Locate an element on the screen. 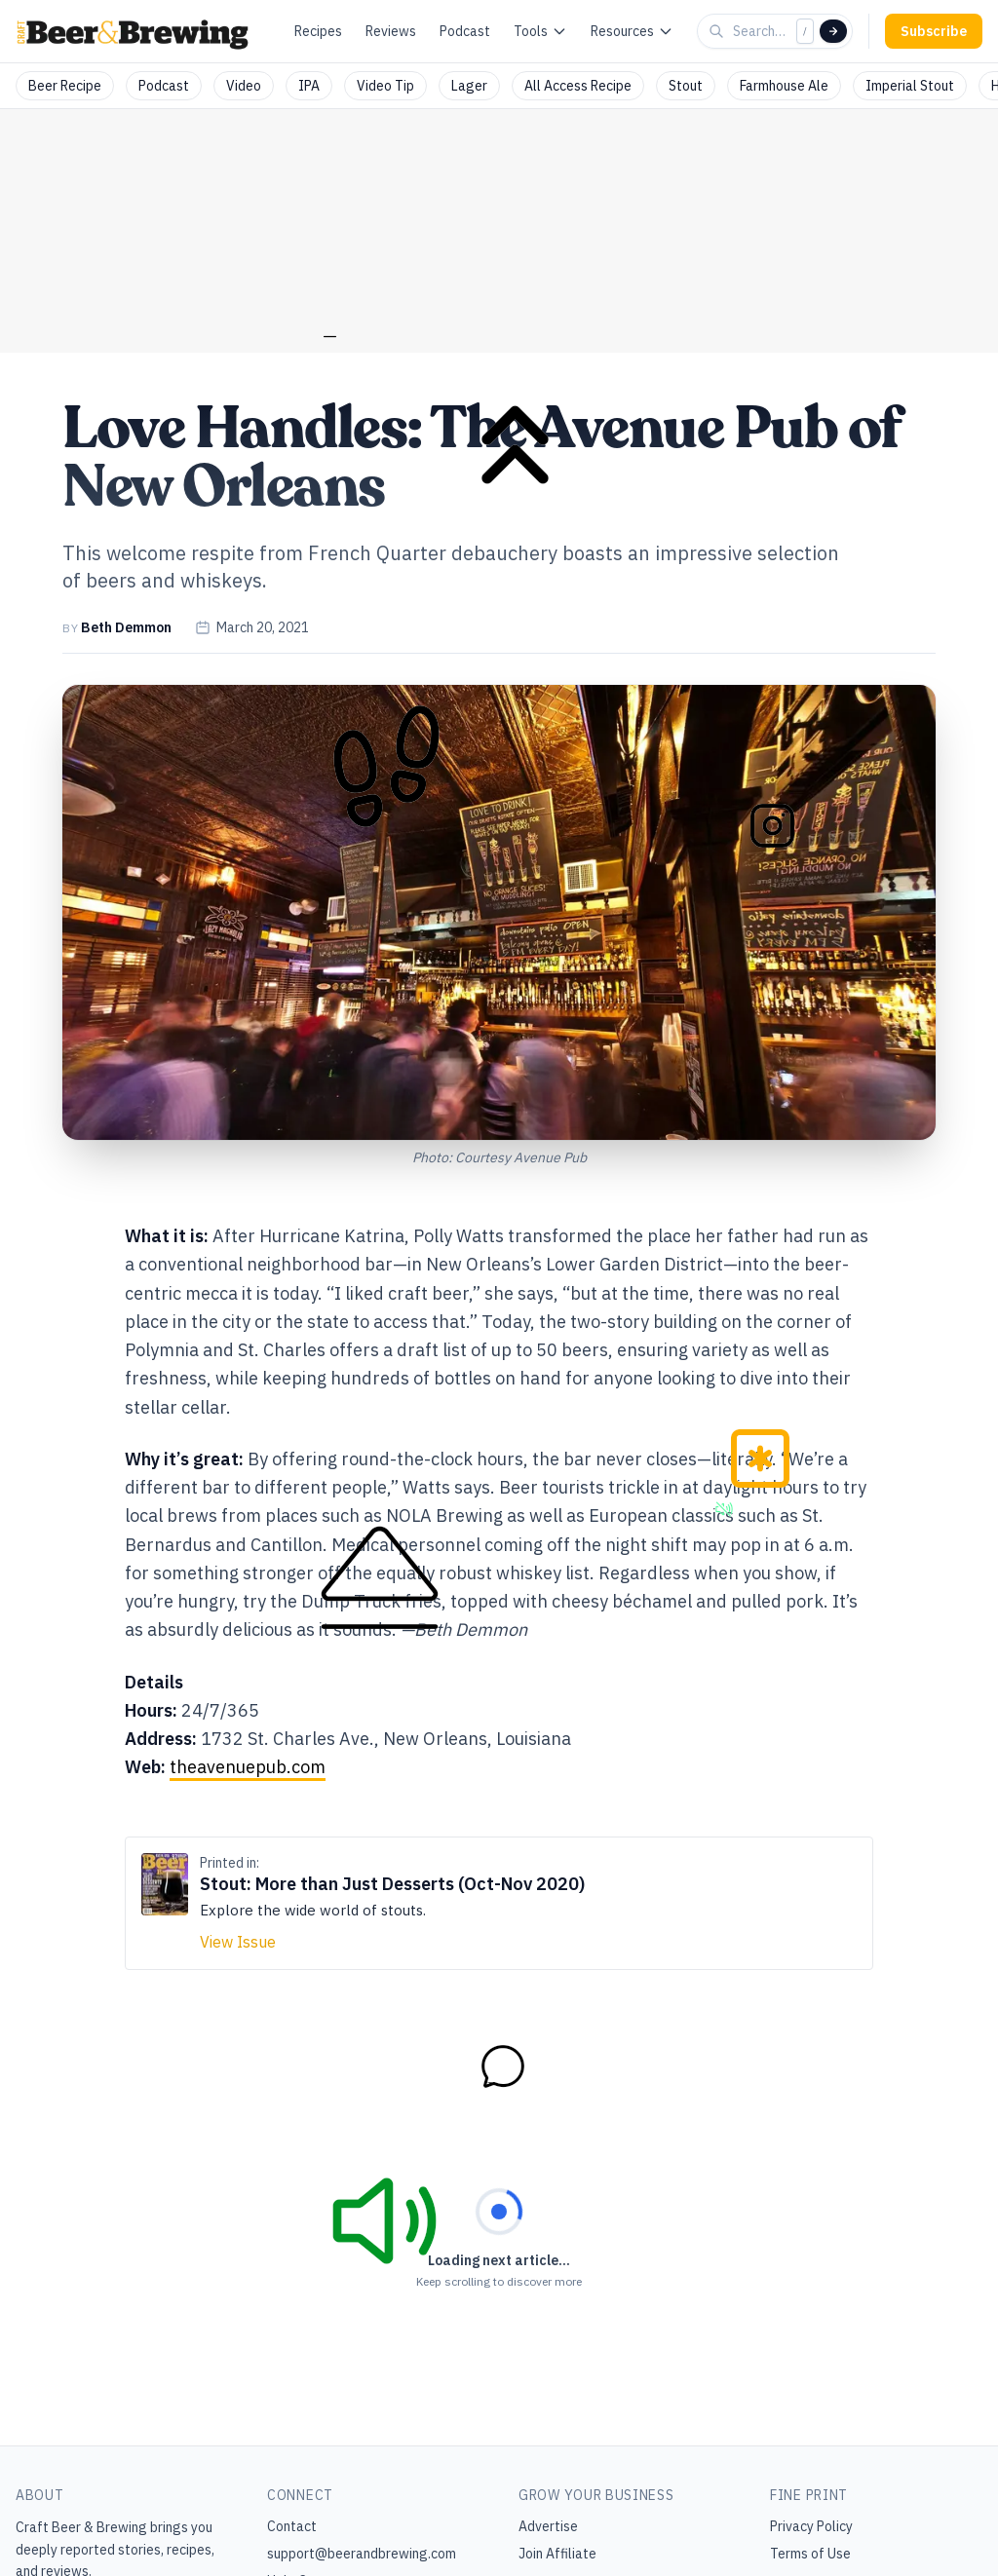 The height and width of the screenshot is (2576, 998). enter a password or passcode field is located at coordinates (760, 1458).